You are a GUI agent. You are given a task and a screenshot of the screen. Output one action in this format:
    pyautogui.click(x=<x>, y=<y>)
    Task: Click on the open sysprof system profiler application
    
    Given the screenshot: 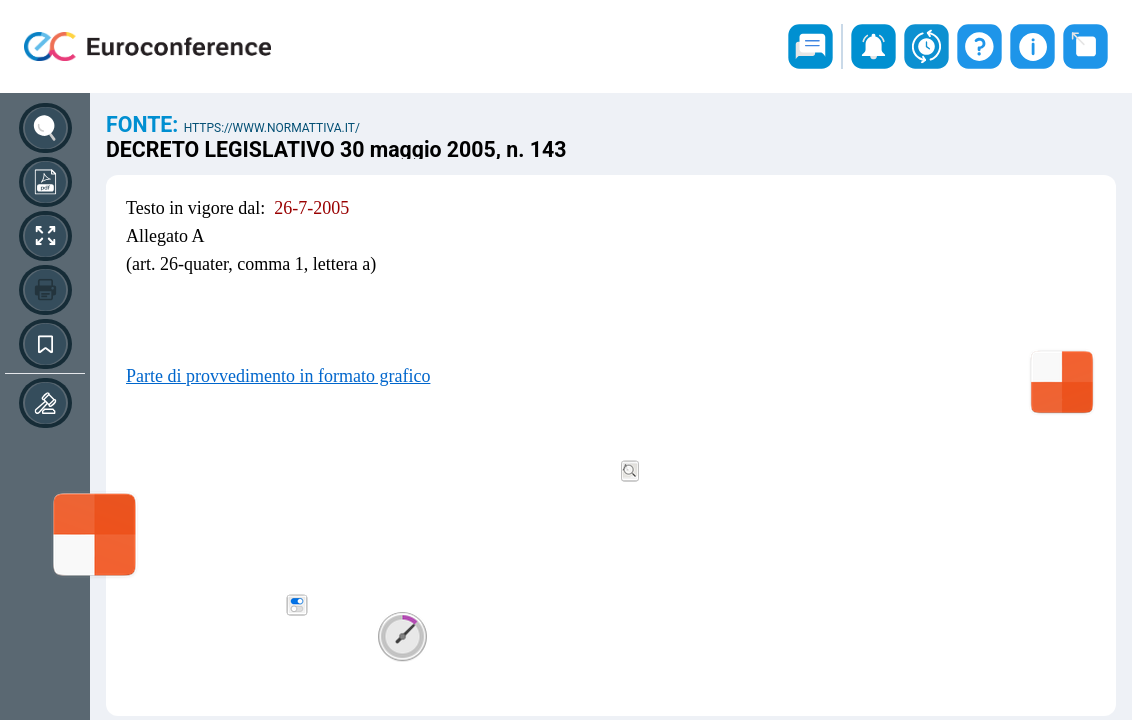 What is the action you would take?
    pyautogui.click(x=402, y=636)
    